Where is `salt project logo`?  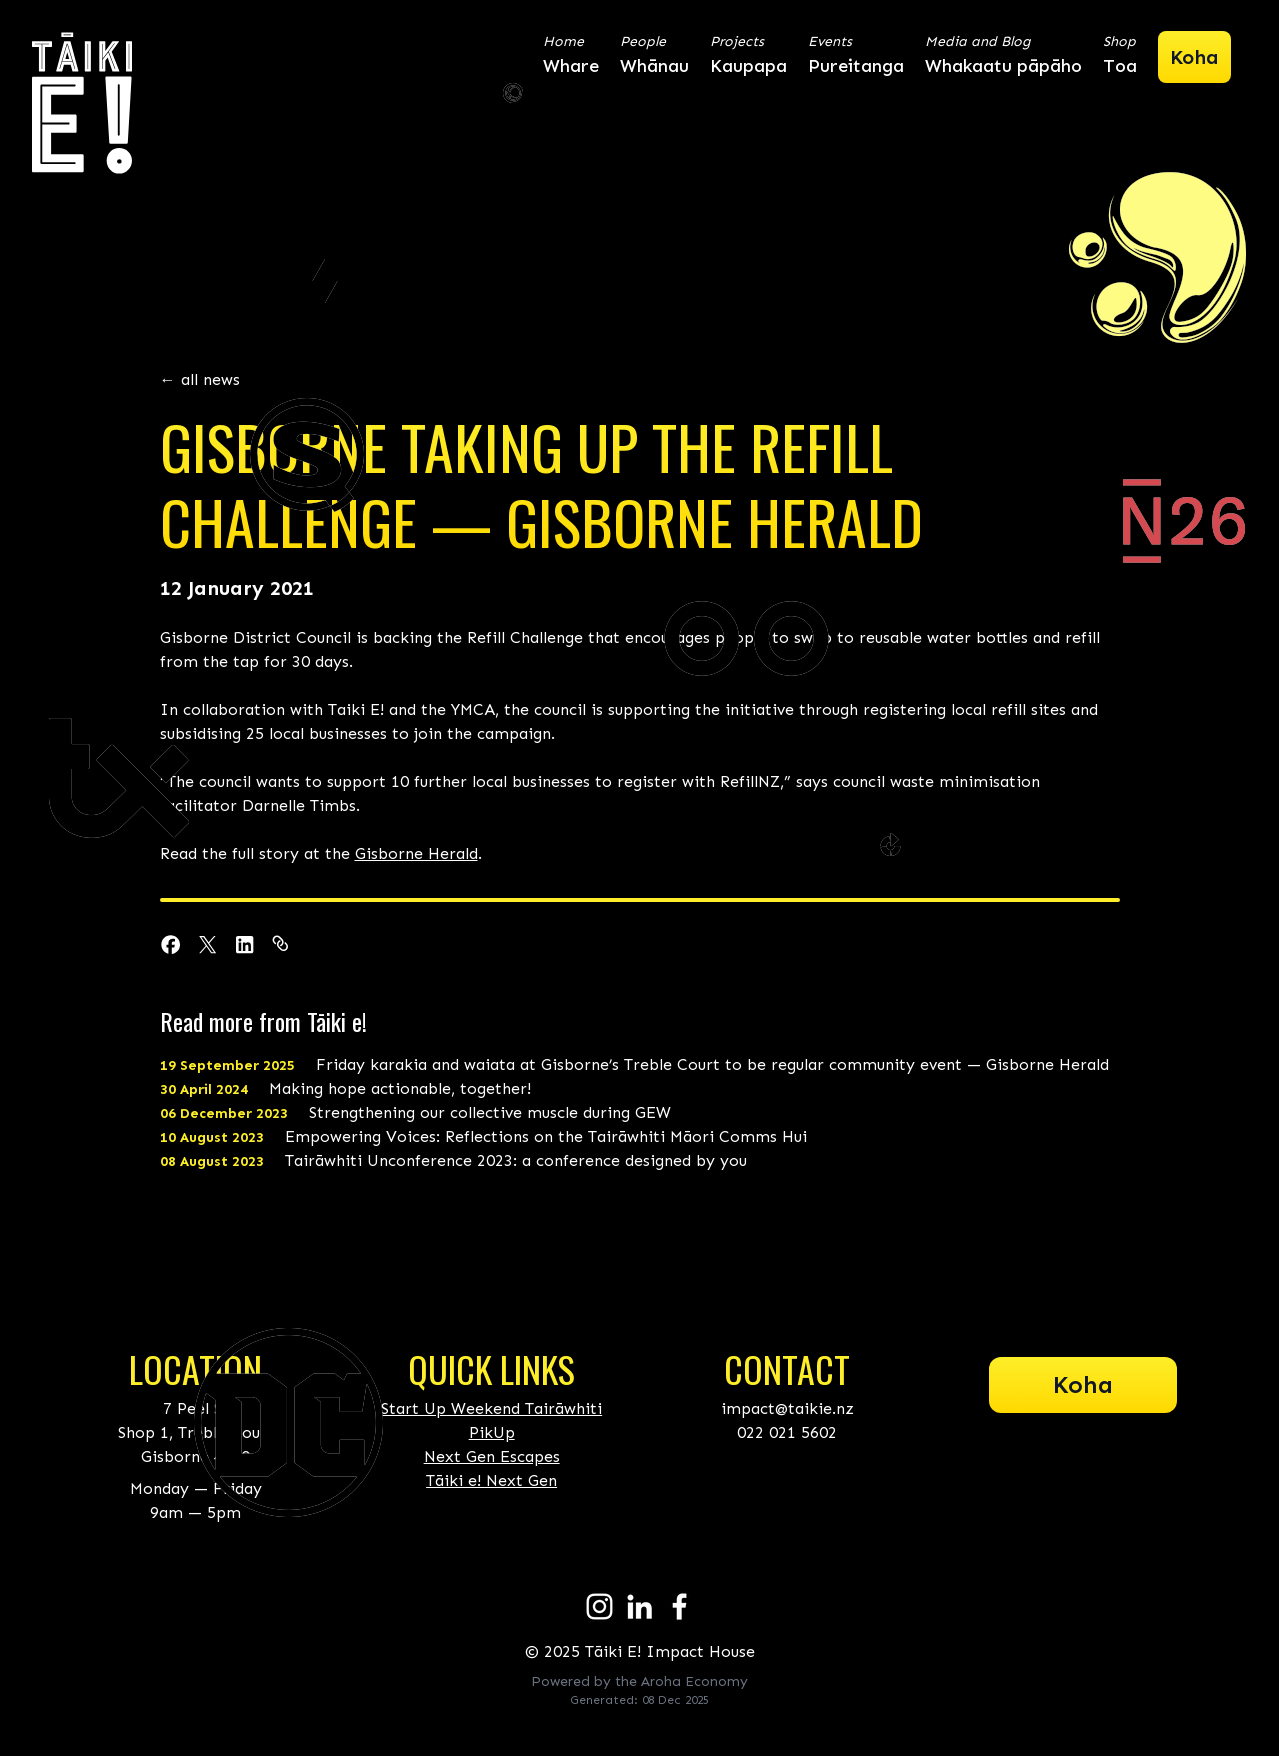 salt project logo is located at coordinates (325, 281).